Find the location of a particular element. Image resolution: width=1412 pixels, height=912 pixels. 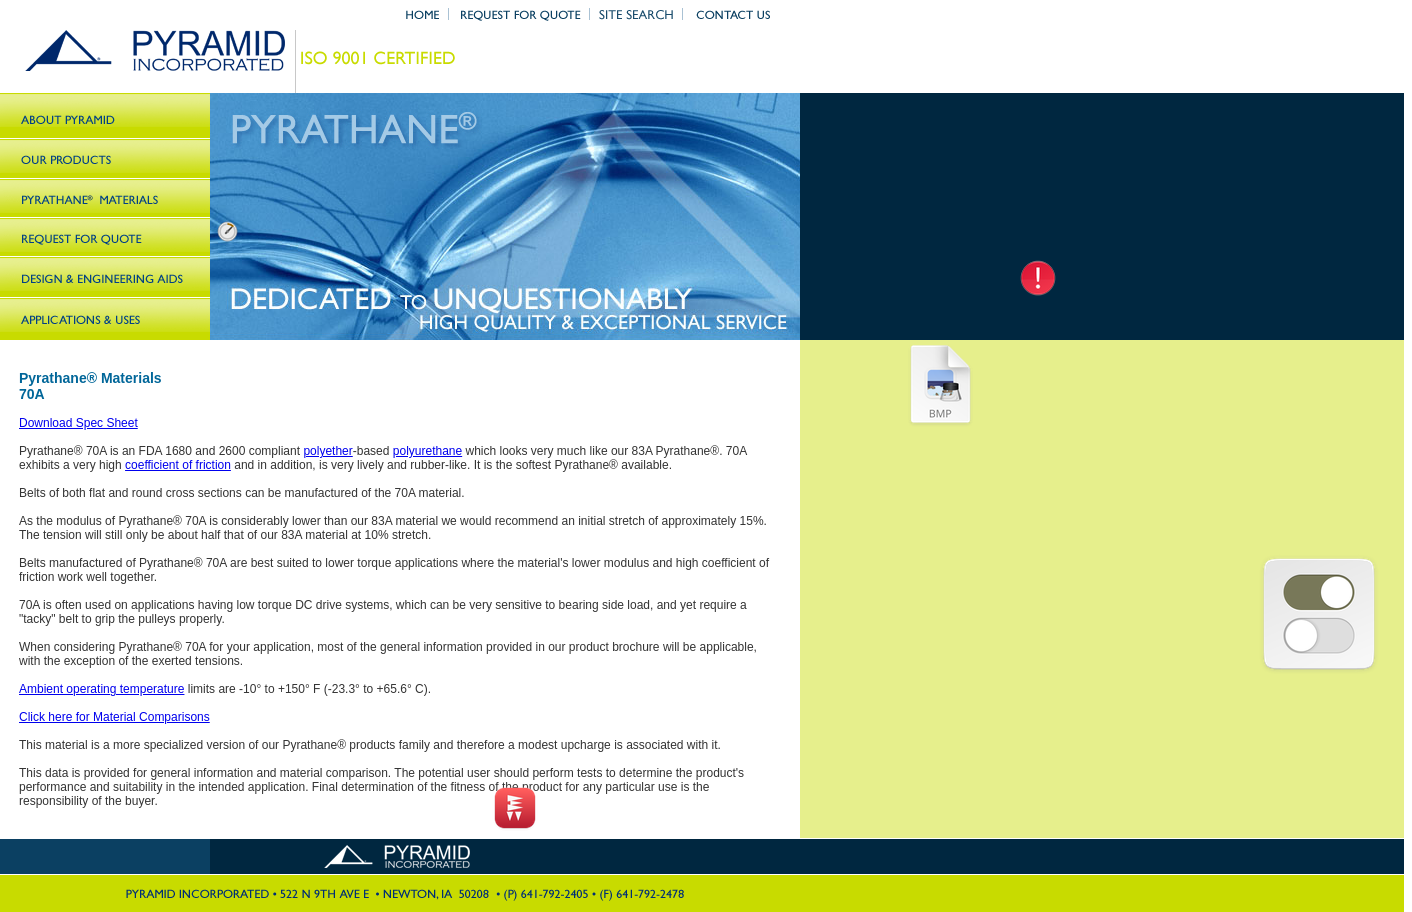

open persepolis download manager is located at coordinates (515, 808).